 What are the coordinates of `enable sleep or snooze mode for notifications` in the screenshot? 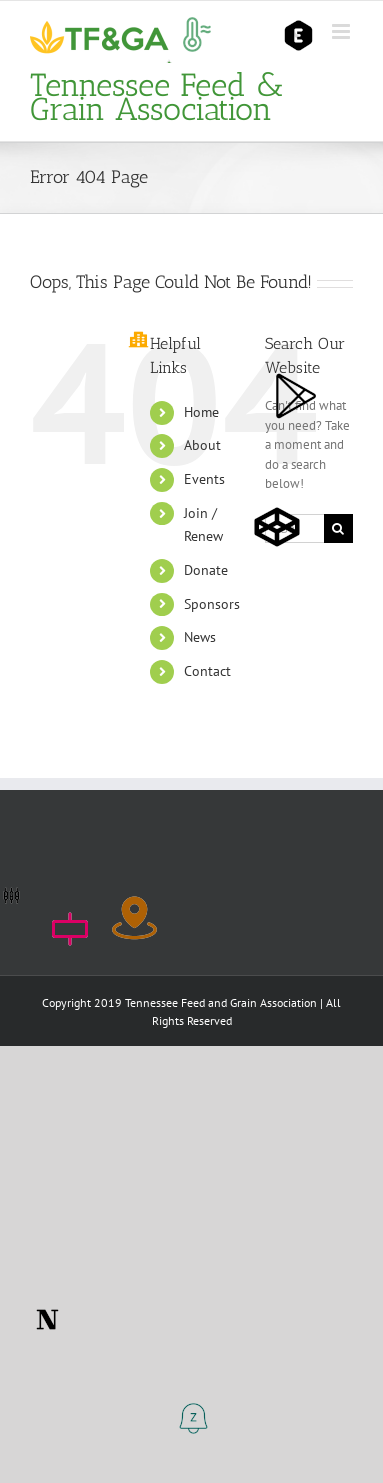 It's located at (193, 1418).